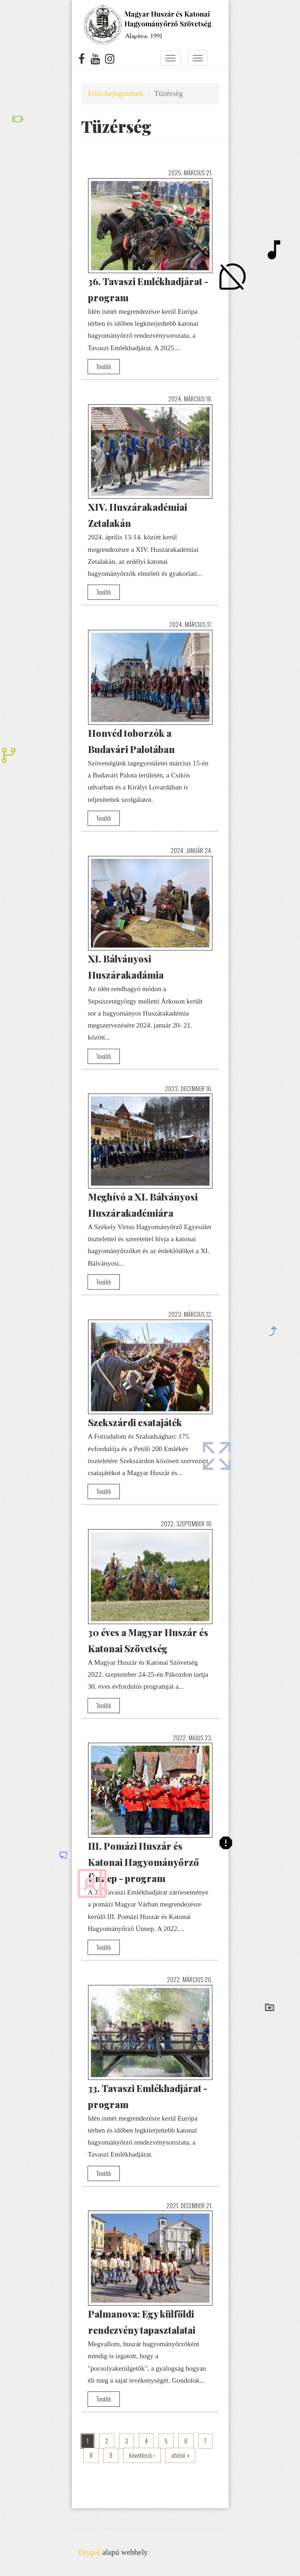 The image size is (300, 2576). Describe the element at coordinates (18, 119) in the screenshot. I see `indicates low battery status` at that location.